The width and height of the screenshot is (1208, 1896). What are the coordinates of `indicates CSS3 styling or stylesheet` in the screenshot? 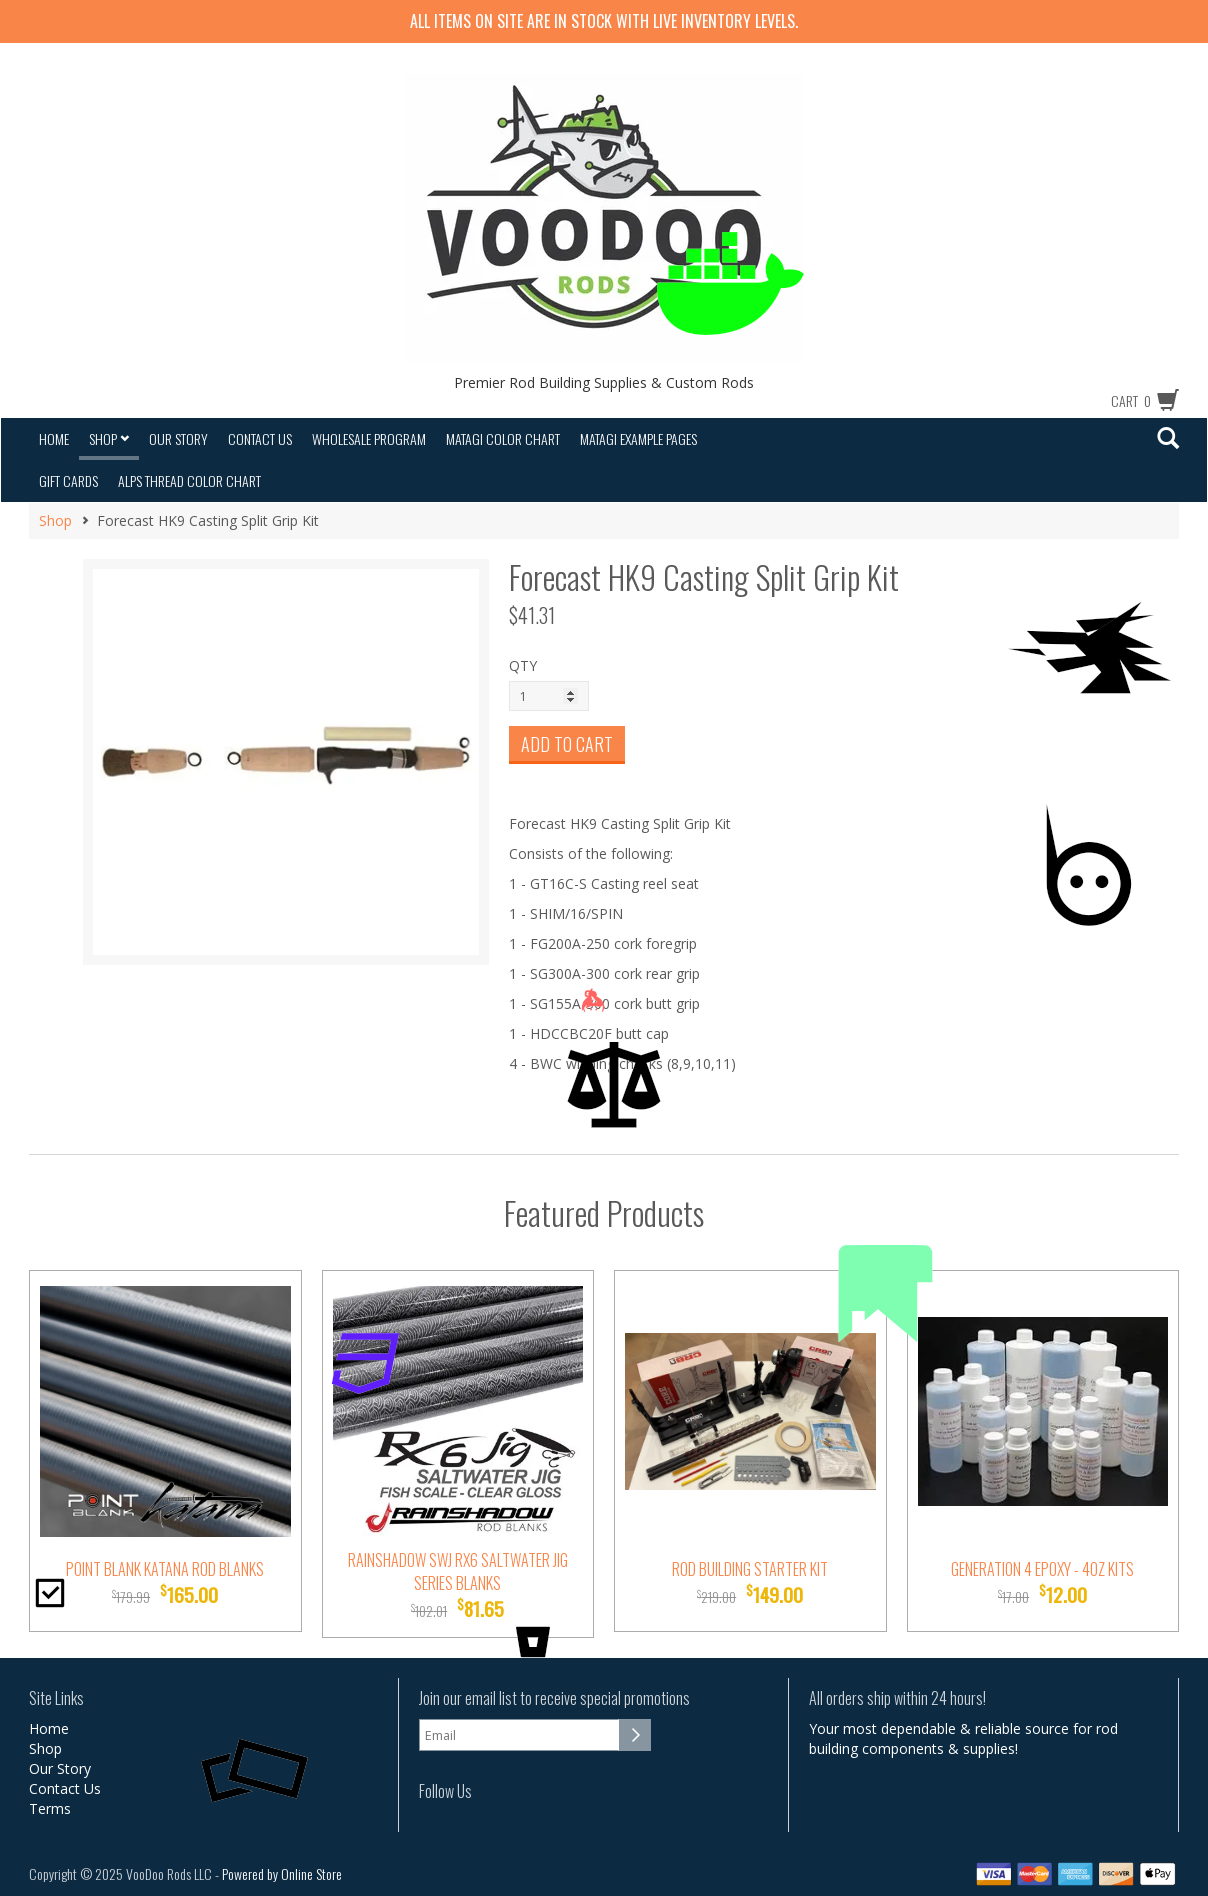 It's located at (365, 1363).